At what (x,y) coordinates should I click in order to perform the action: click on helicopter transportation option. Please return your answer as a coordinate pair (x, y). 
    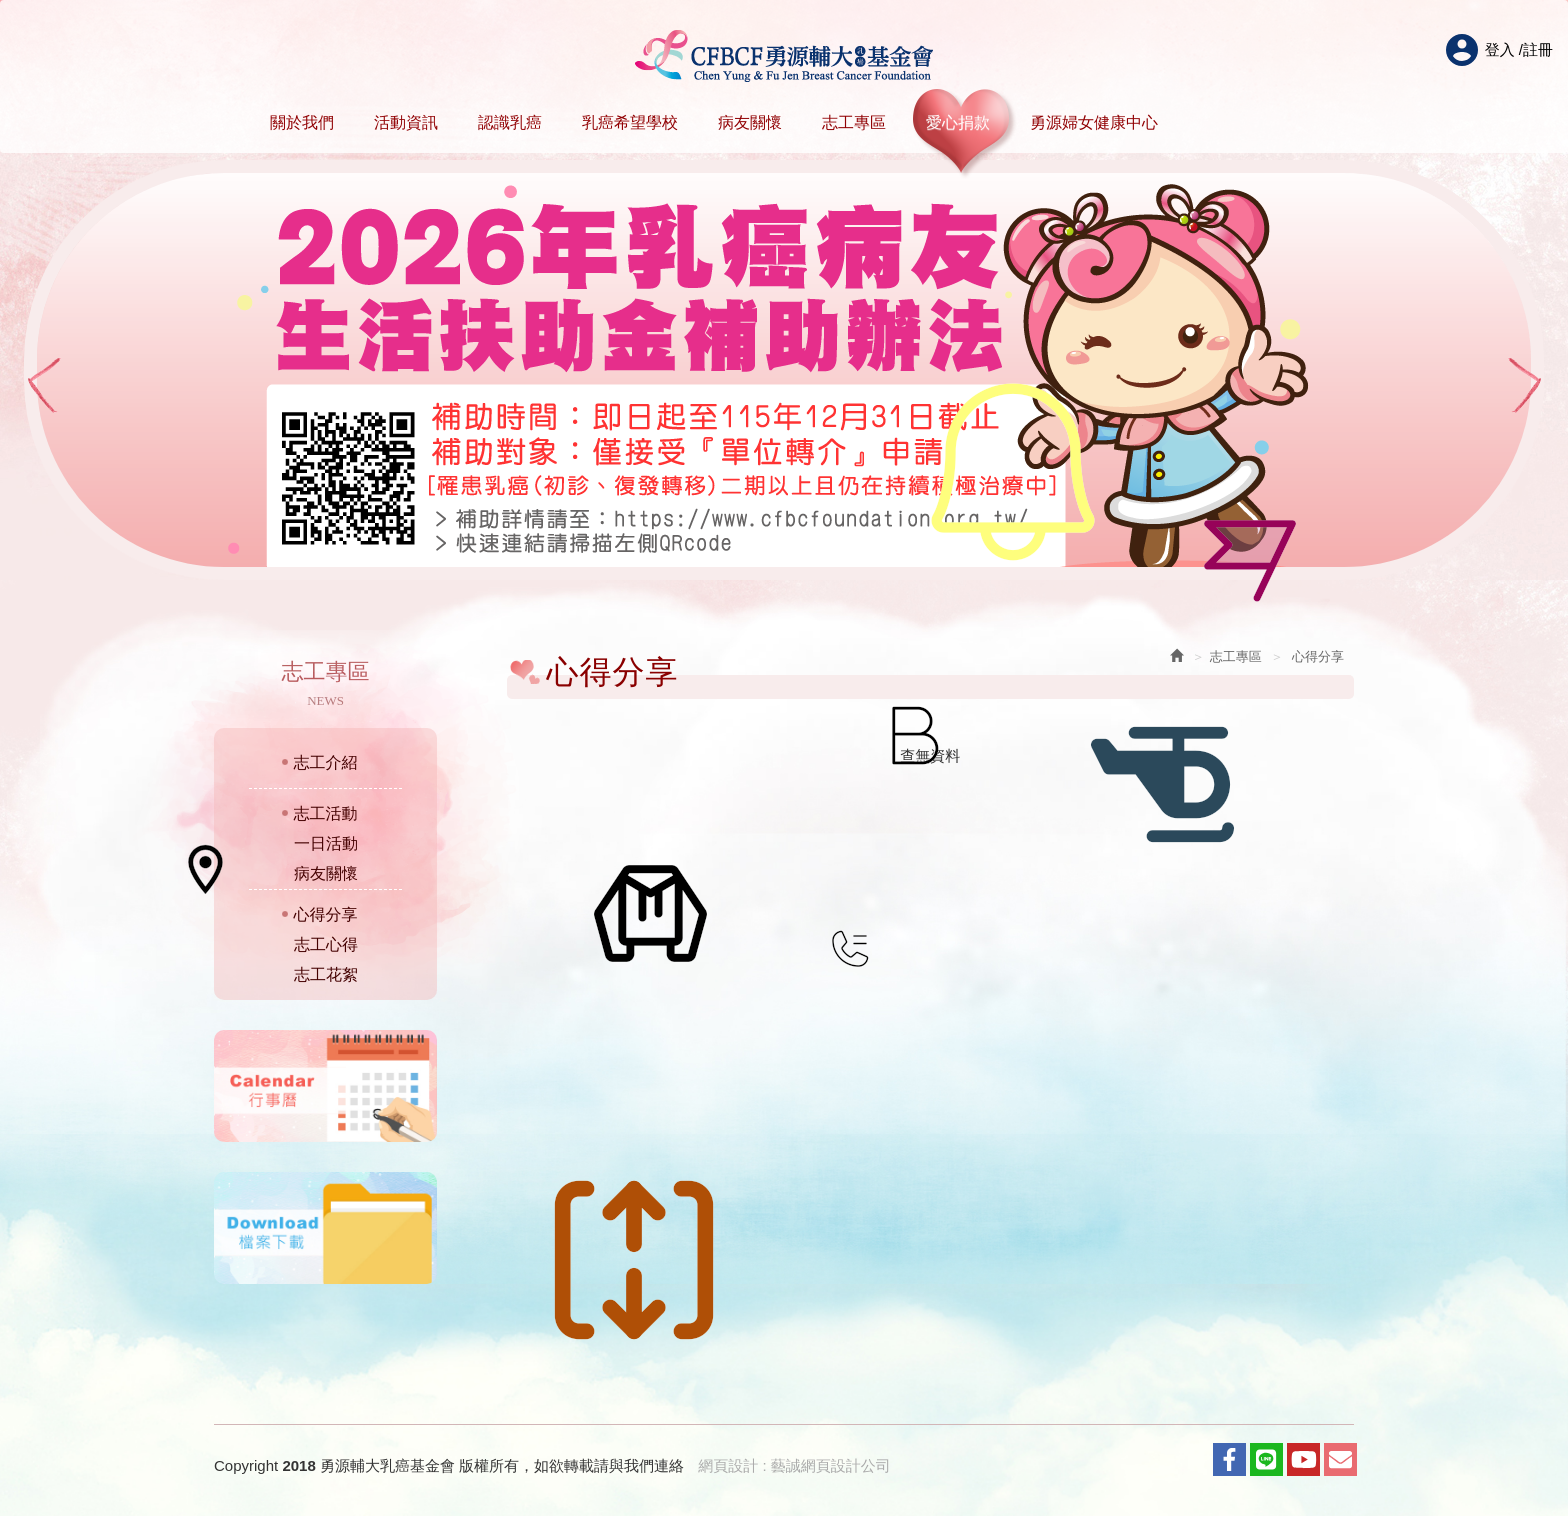
    Looking at the image, I should click on (1162, 782).